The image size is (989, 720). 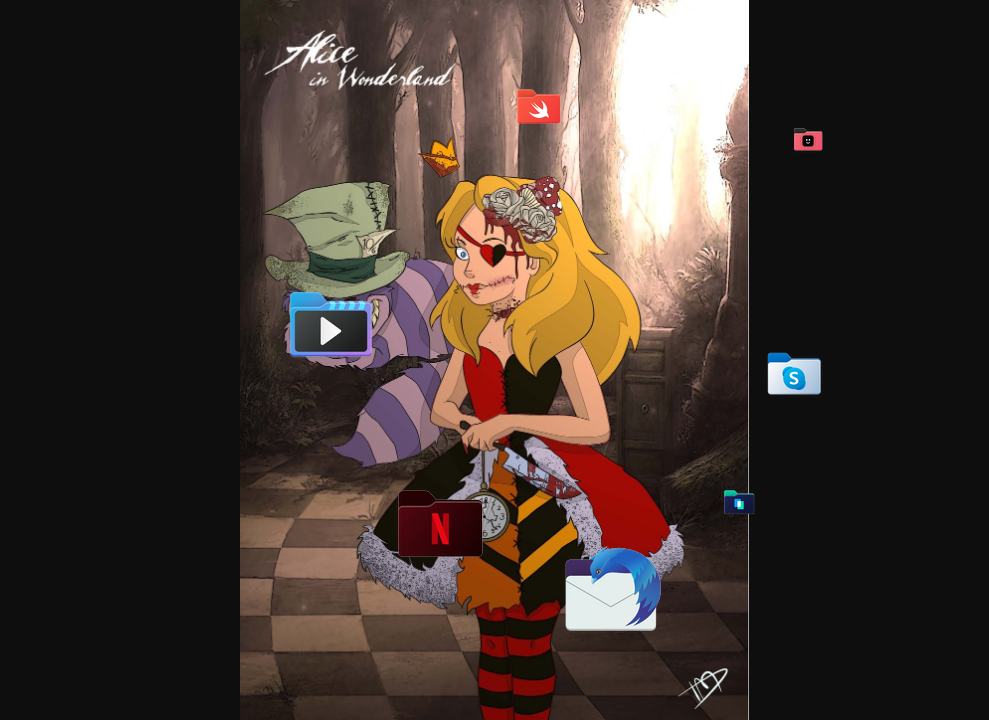 What do you see at coordinates (610, 597) in the screenshot?
I see `open thunderbird email folder` at bounding box center [610, 597].